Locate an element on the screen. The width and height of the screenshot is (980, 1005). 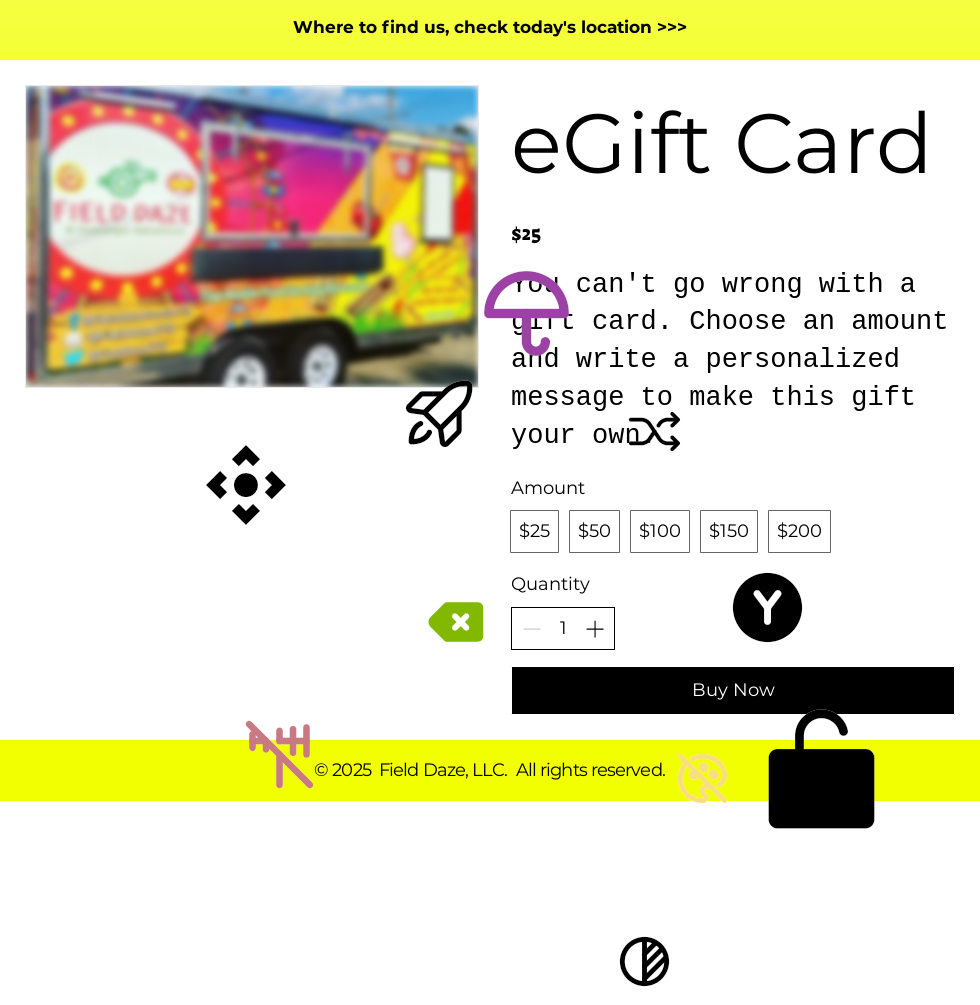
launch or deploy a project is located at coordinates (440, 412).